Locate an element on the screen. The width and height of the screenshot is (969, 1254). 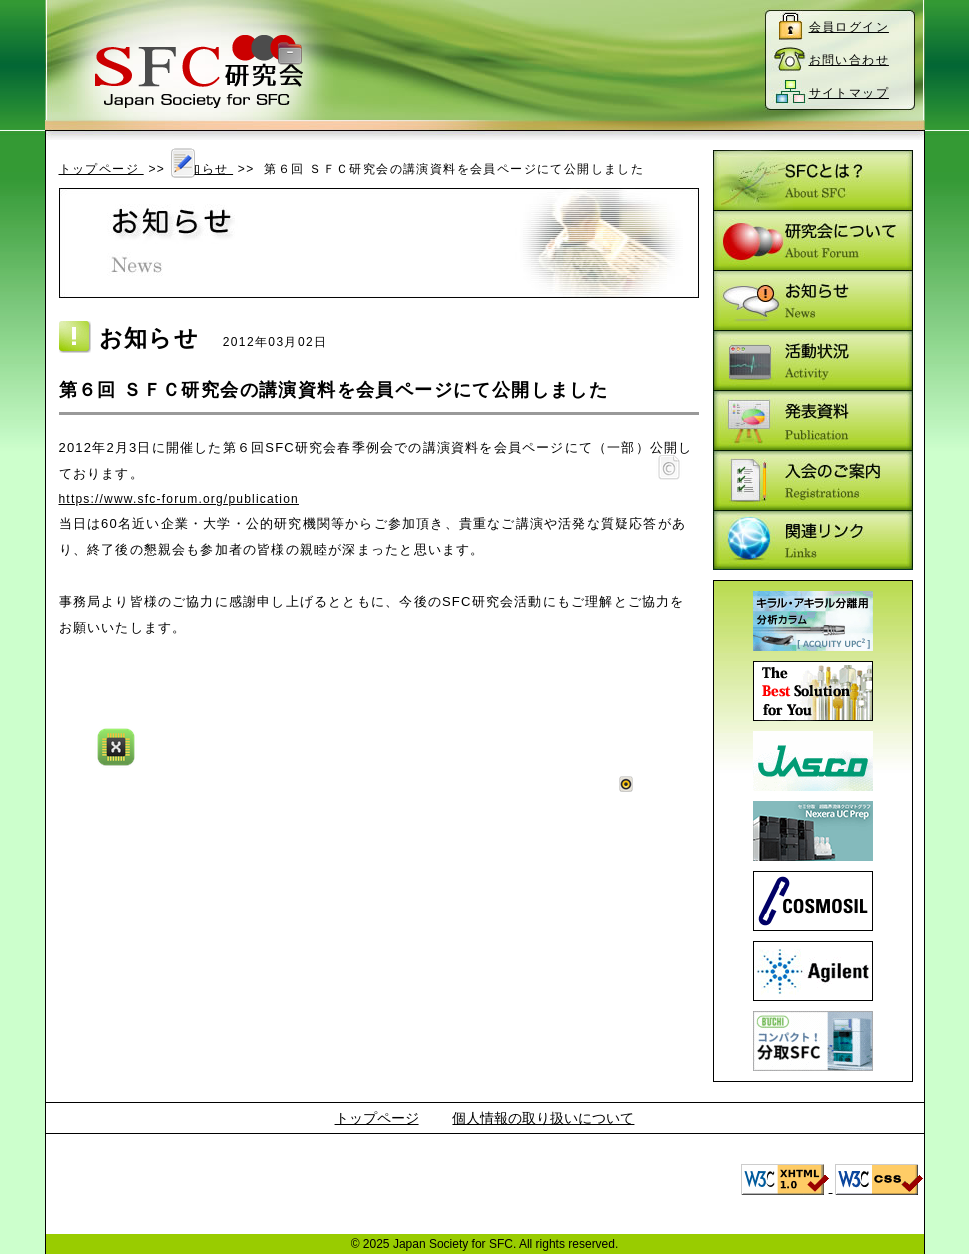
open the file manager application is located at coordinates (290, 53).